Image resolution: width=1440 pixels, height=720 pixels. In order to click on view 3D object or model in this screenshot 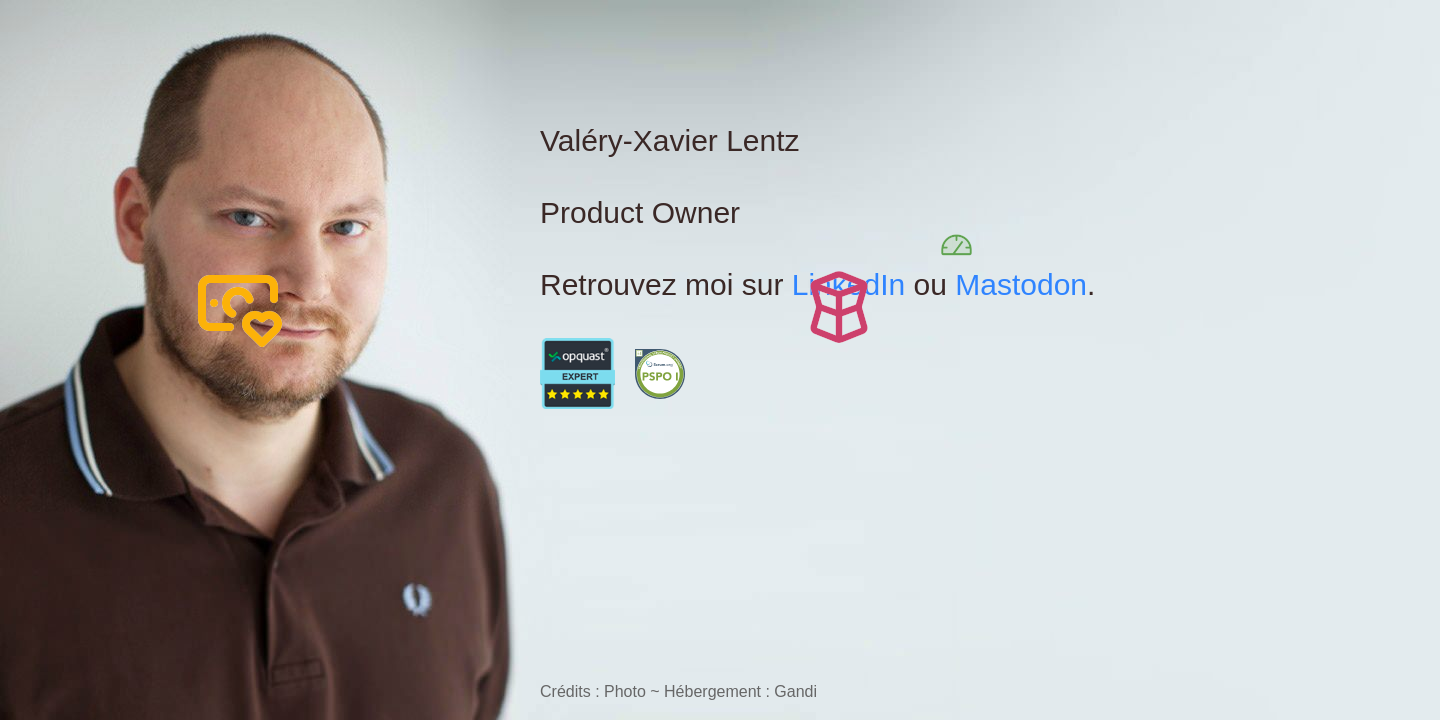, I will do `click(839, 307)`.